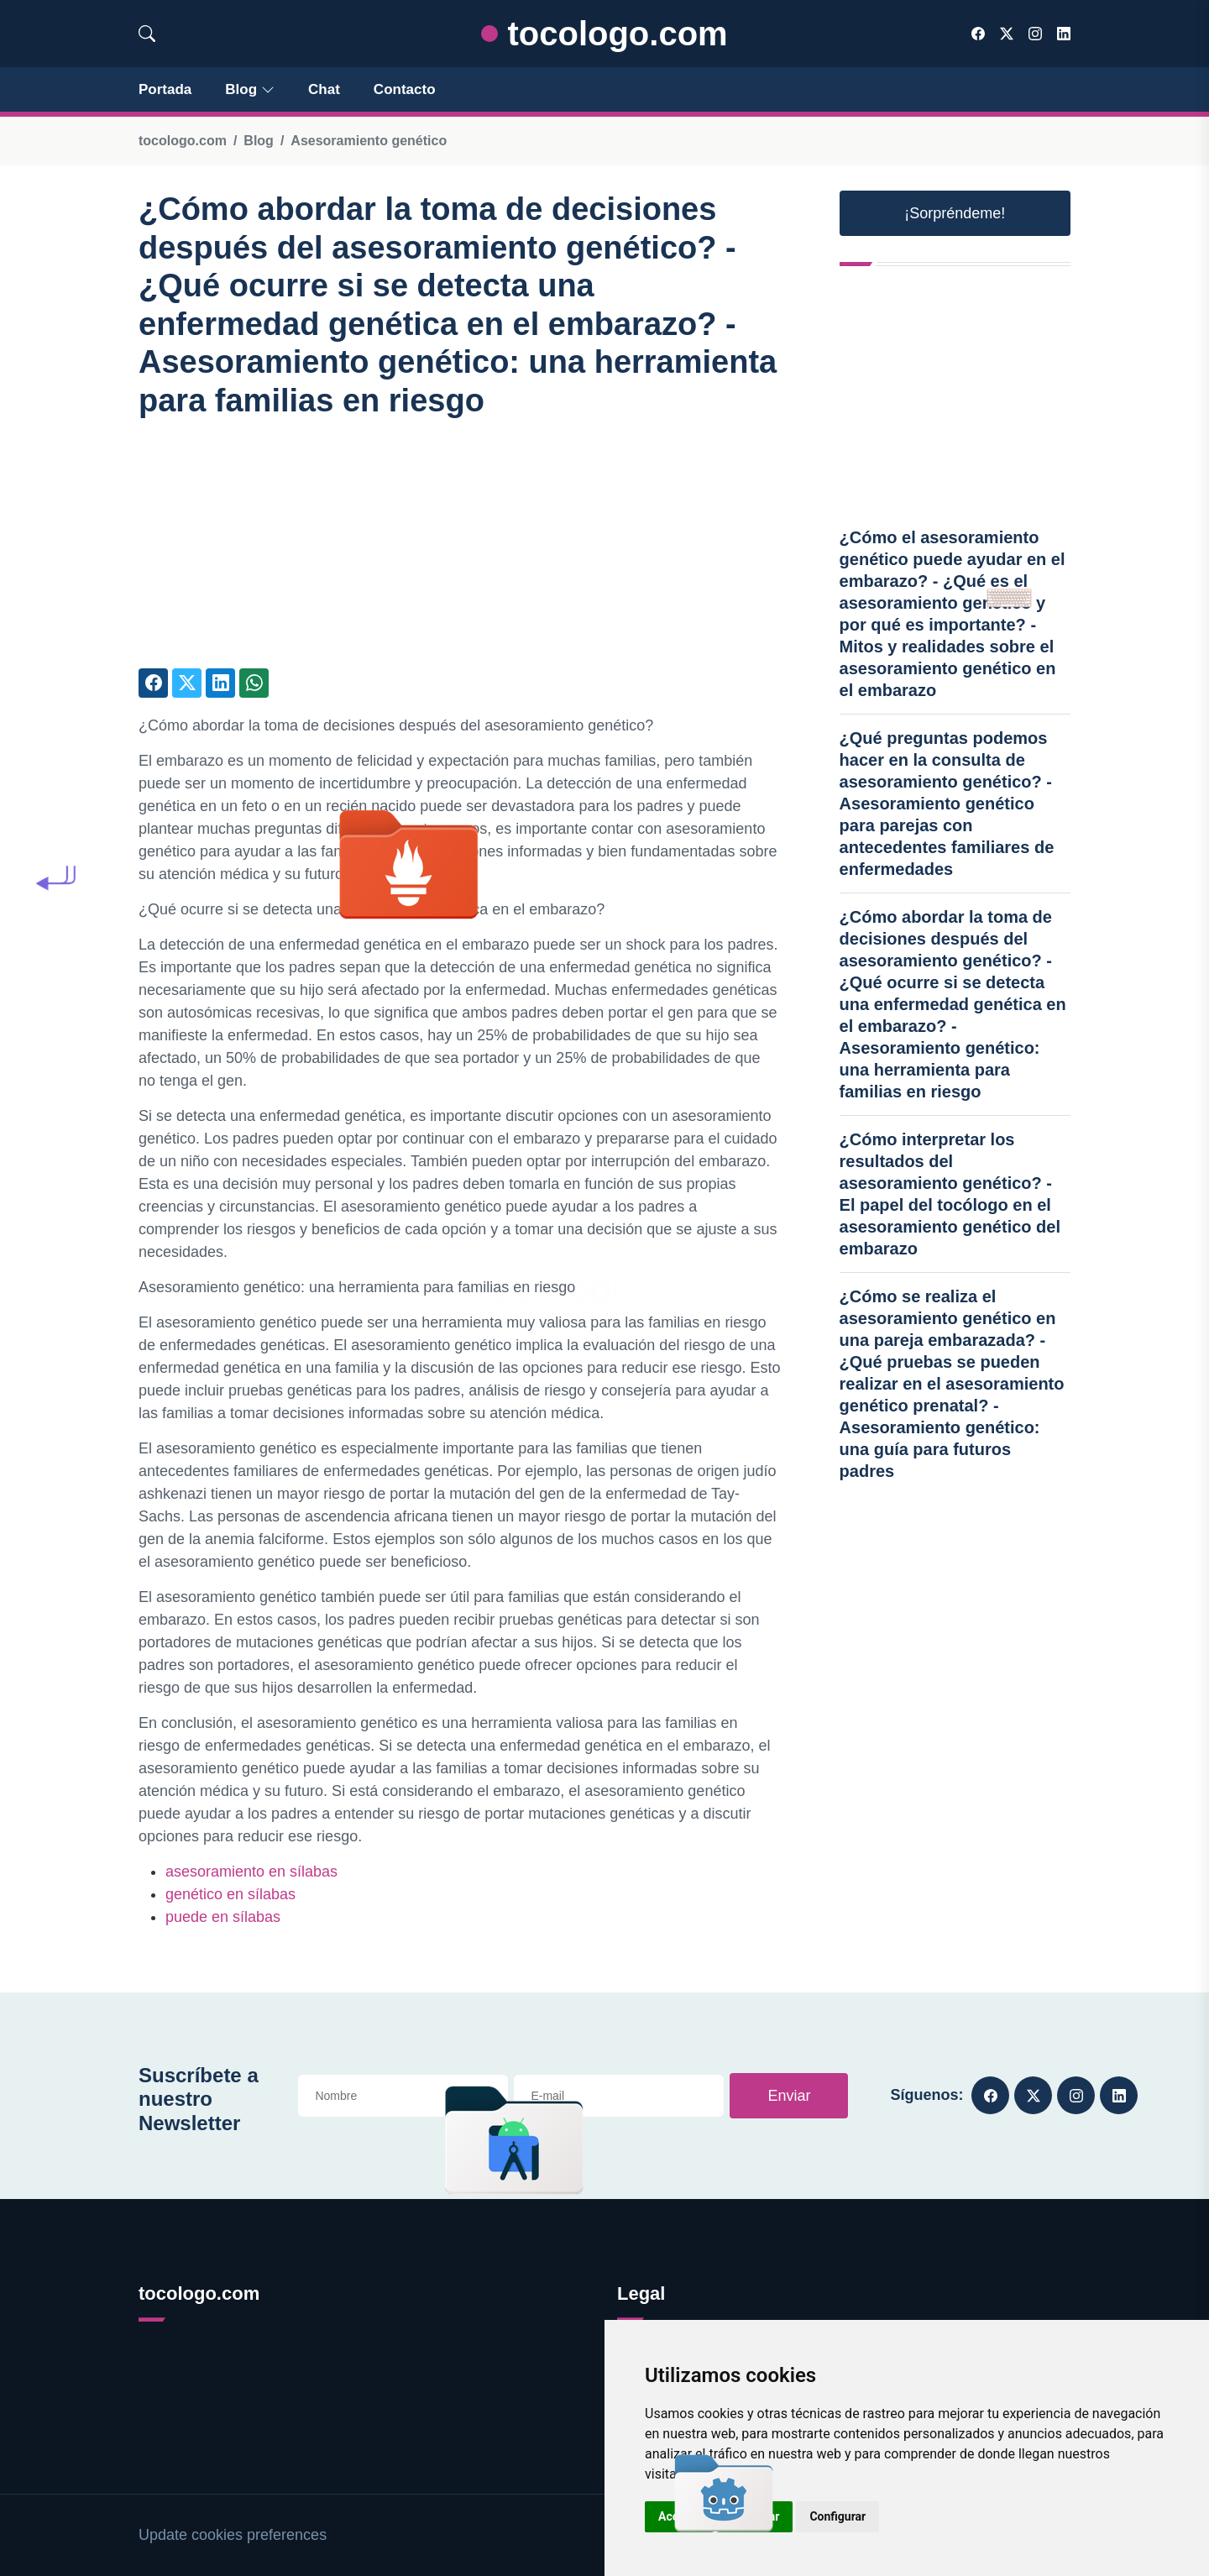 Image resolution: width=1209 pixels, height=2576 pixels. What do you see at coordinates (1009, 598) in the screenshot?
I see `apple magic keyboard with touch id in pink/orange` at bounding box center [1009, 598].